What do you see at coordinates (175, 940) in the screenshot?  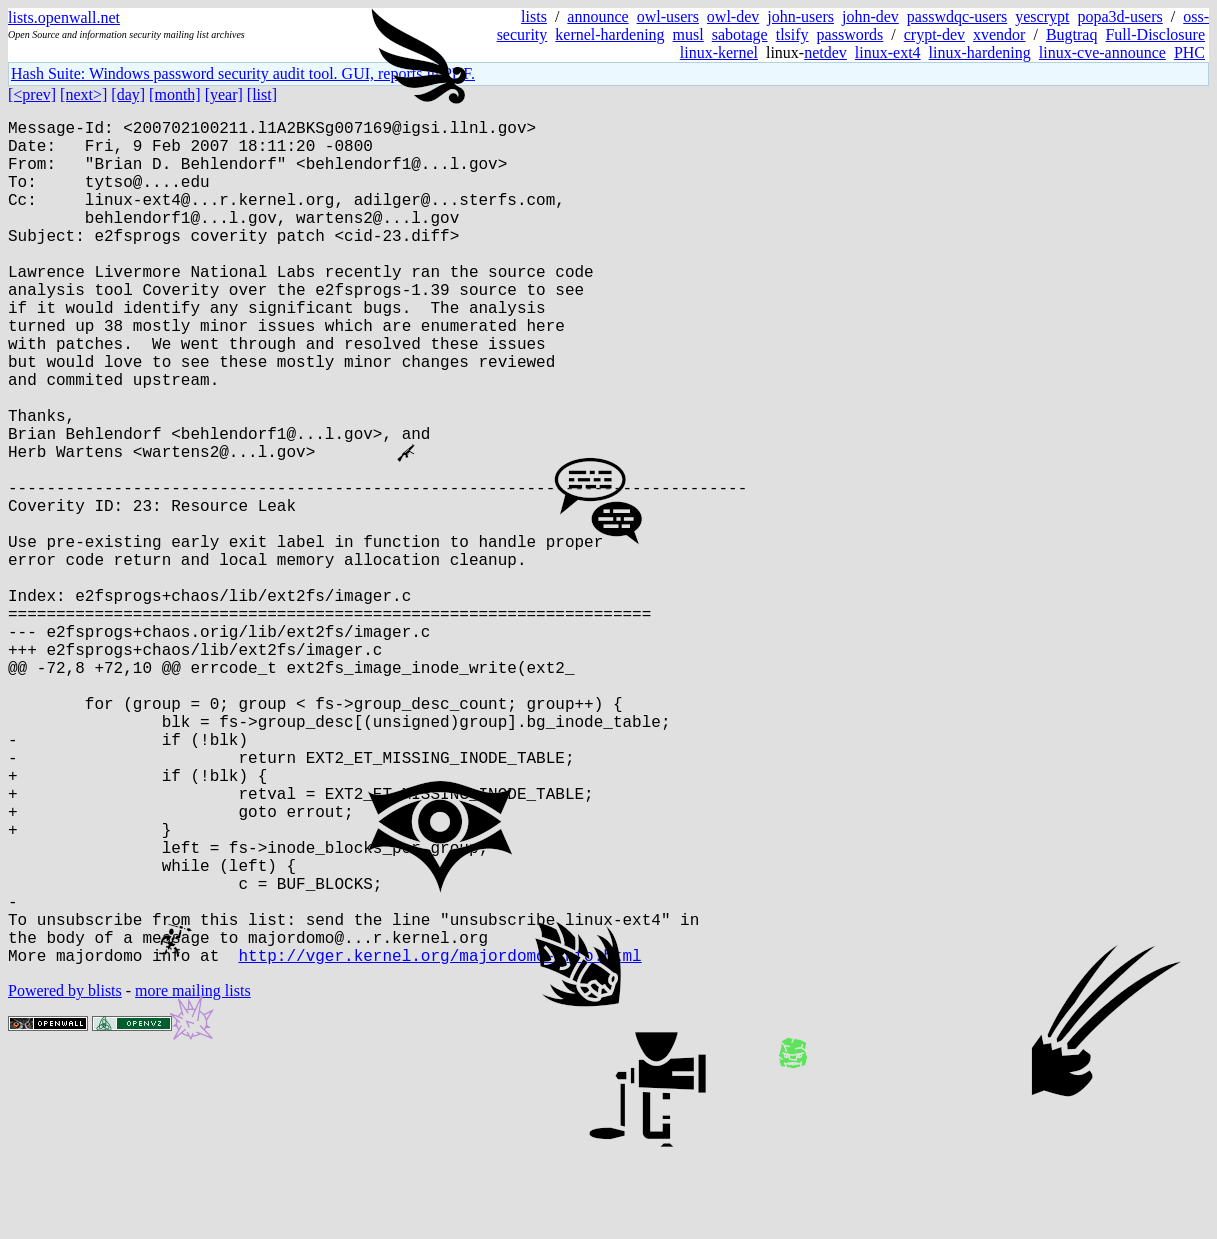 I see `select caveman character class` at bounding box center [175, 940].